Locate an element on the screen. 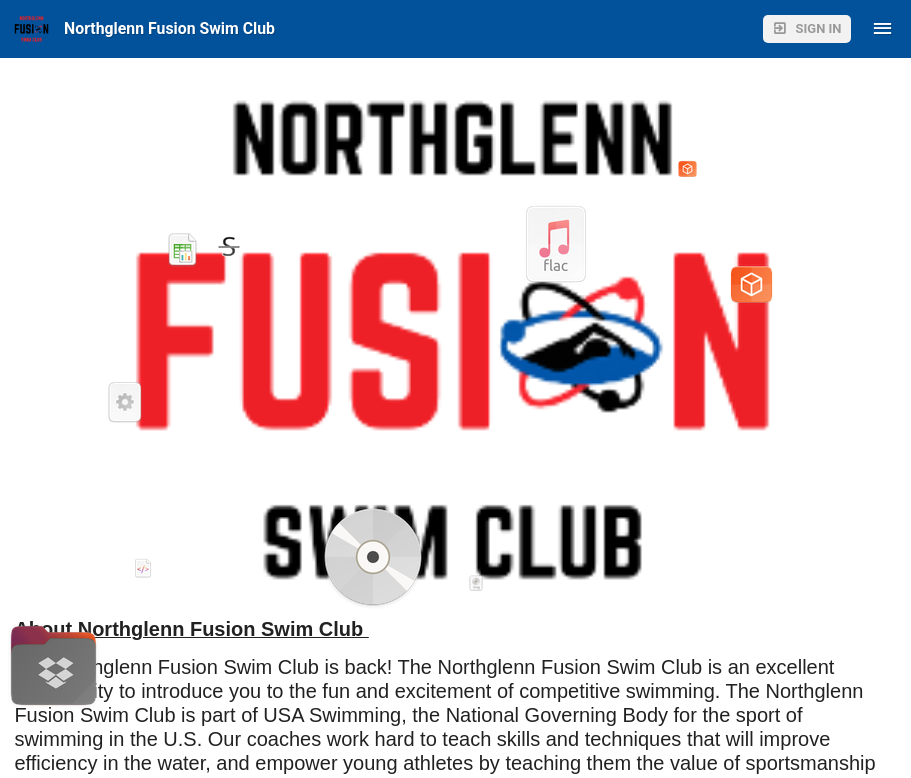  maven xml configuration file is located at coordinates (143, 568).